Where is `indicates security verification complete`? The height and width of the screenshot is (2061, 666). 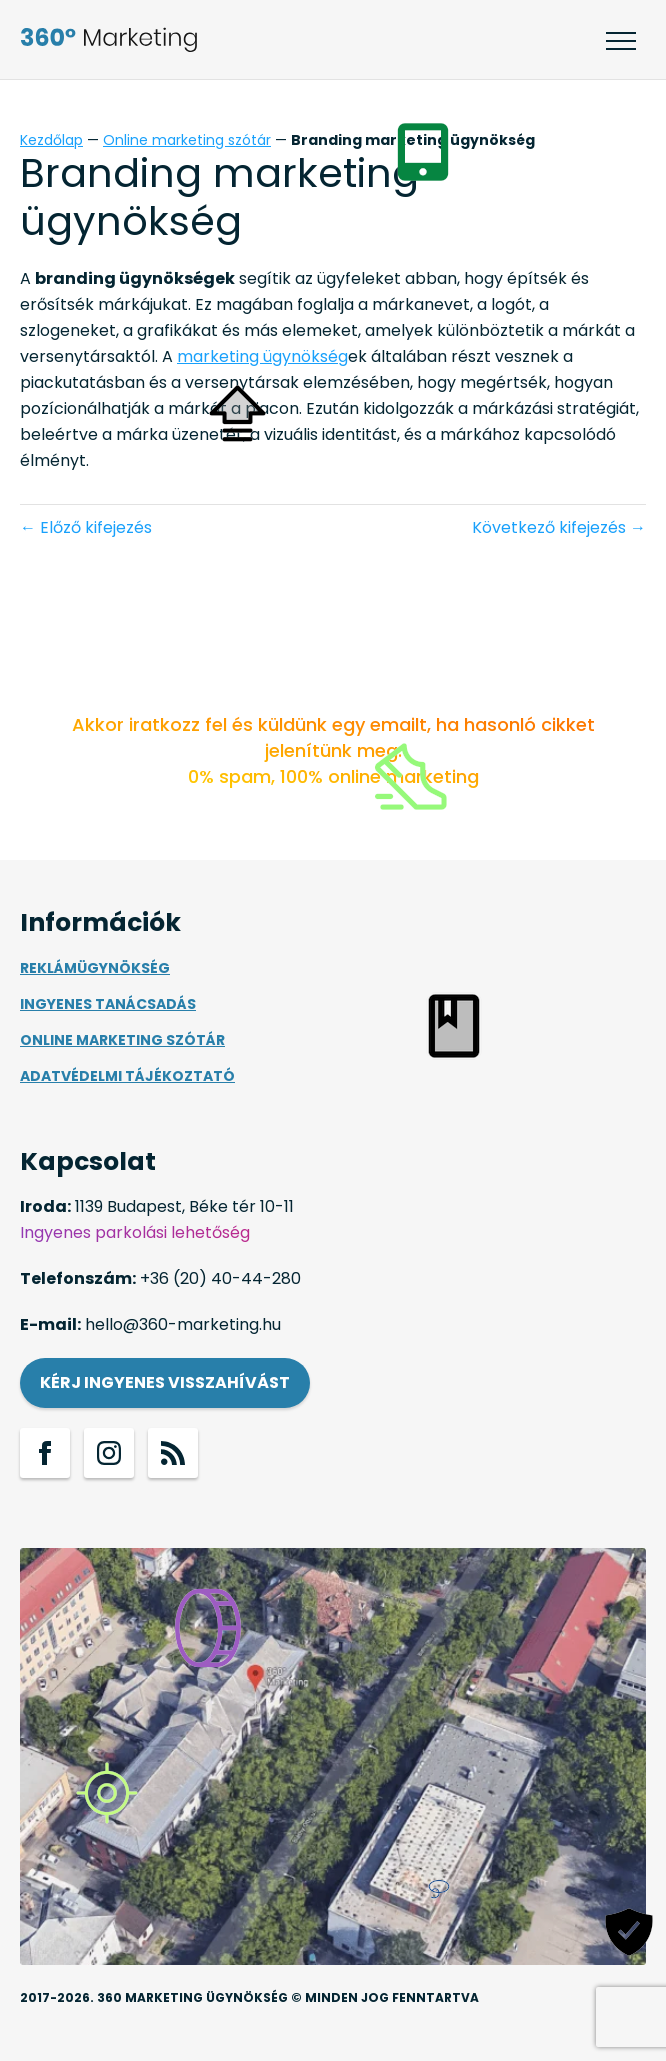
indicates security verification complete is located at coordinates (629, 1932).